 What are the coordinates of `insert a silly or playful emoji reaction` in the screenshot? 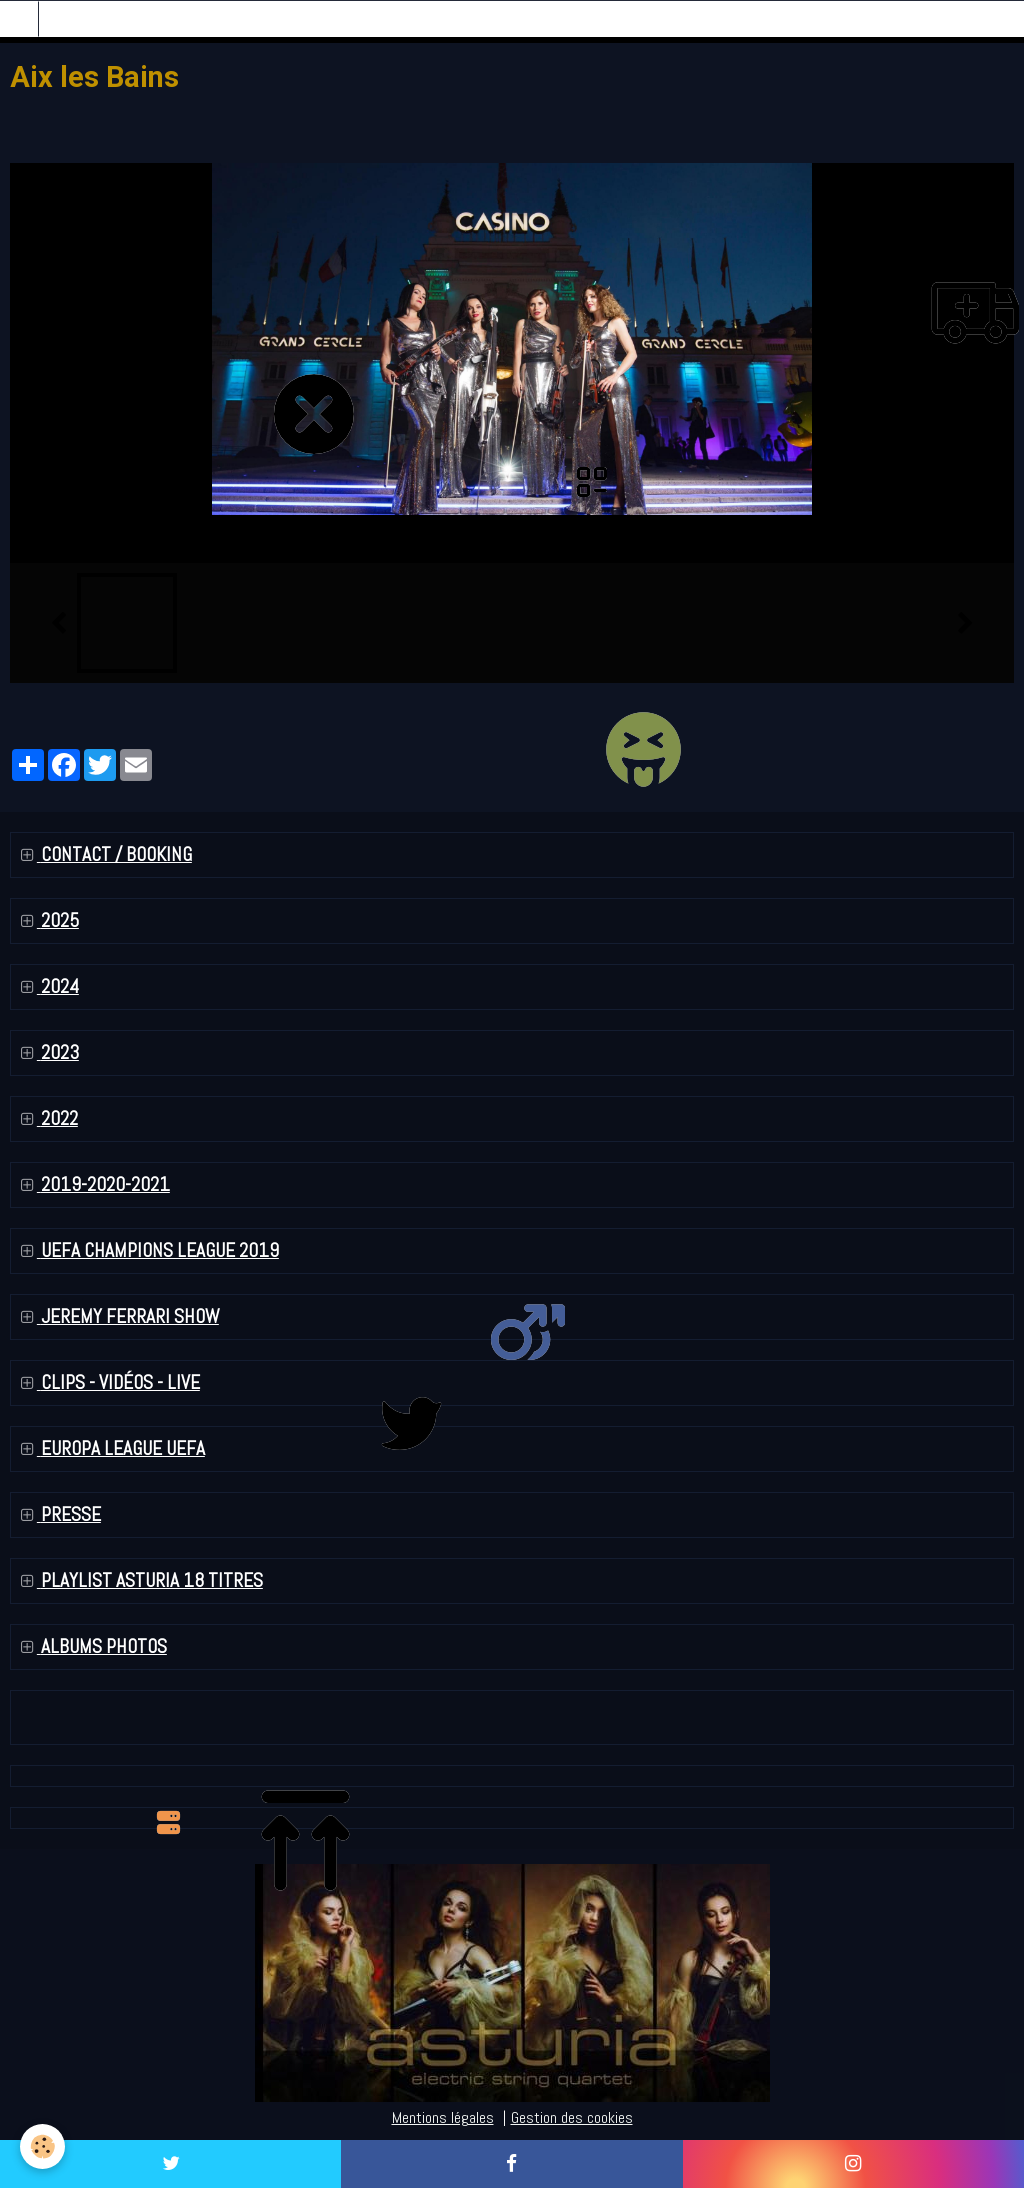 It's located at (643, 749).